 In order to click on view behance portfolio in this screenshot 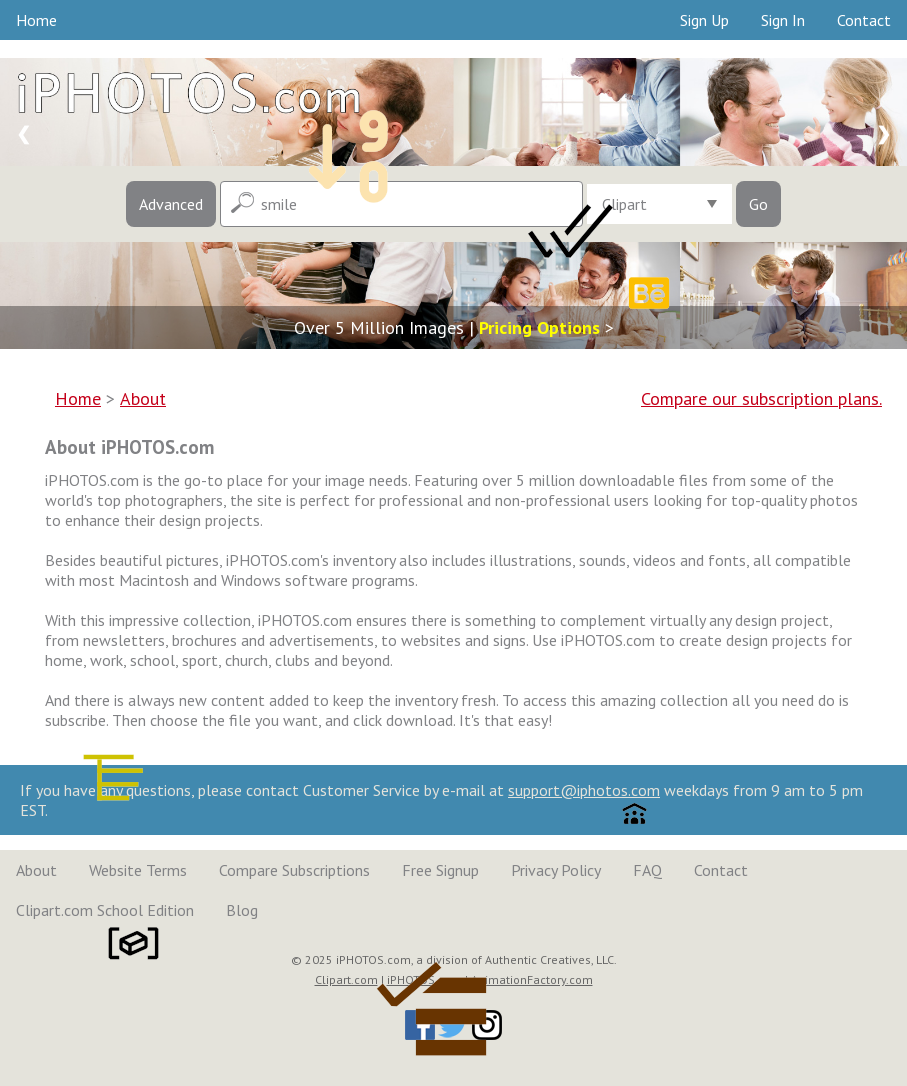, I will do `click(649, 293)`.